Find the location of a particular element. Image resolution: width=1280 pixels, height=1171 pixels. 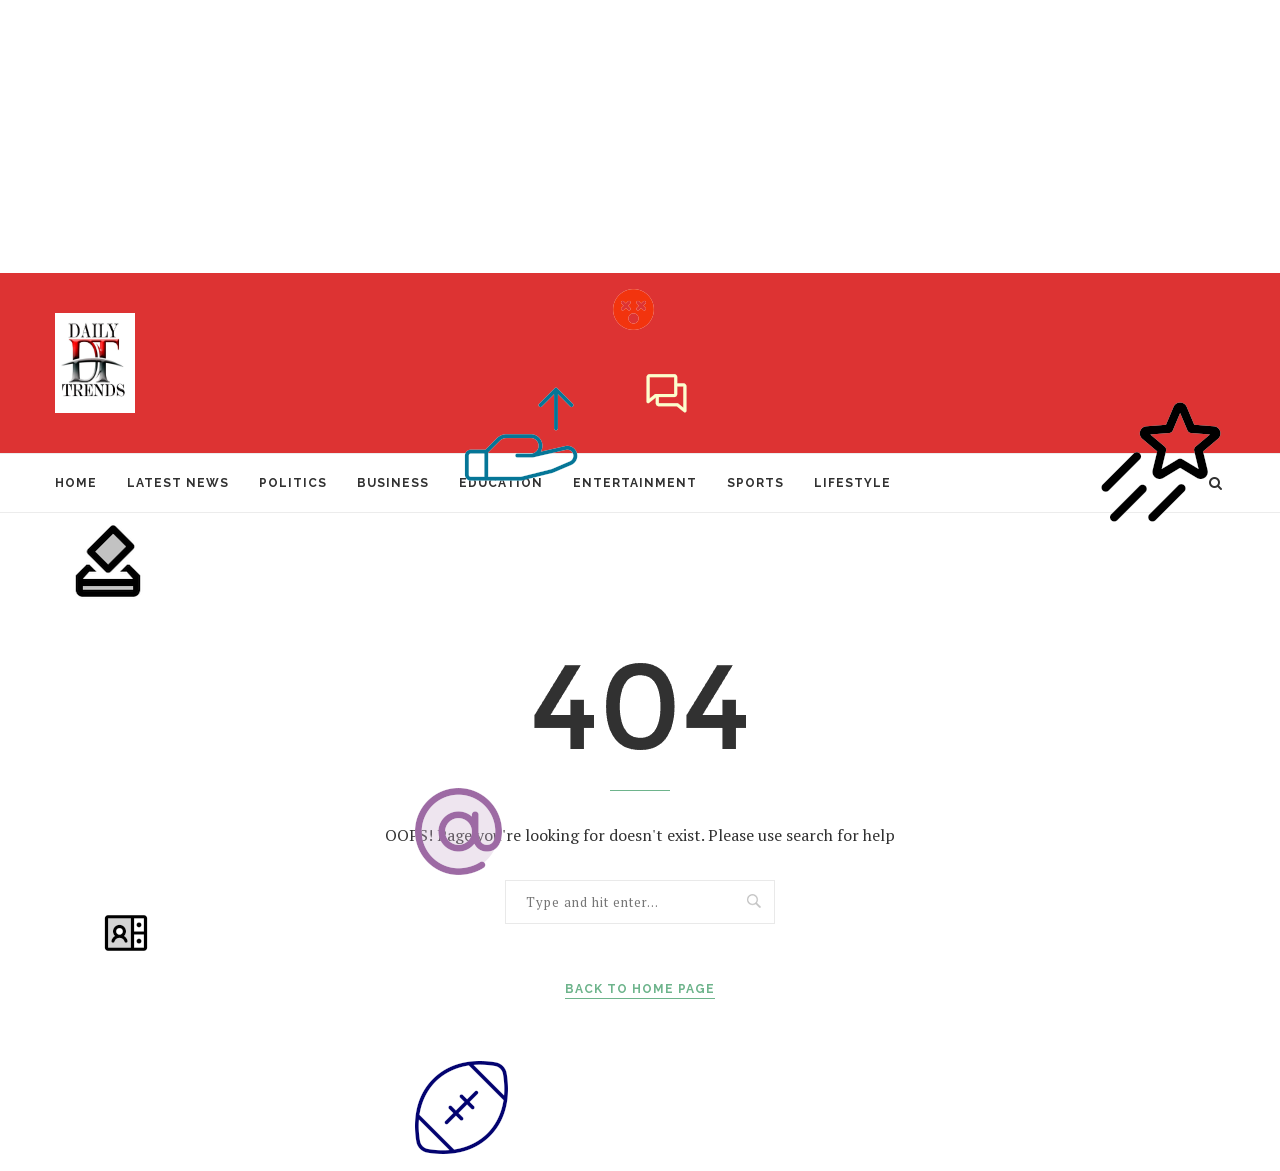

upload or share content manually is located at coordinates (525, 440).